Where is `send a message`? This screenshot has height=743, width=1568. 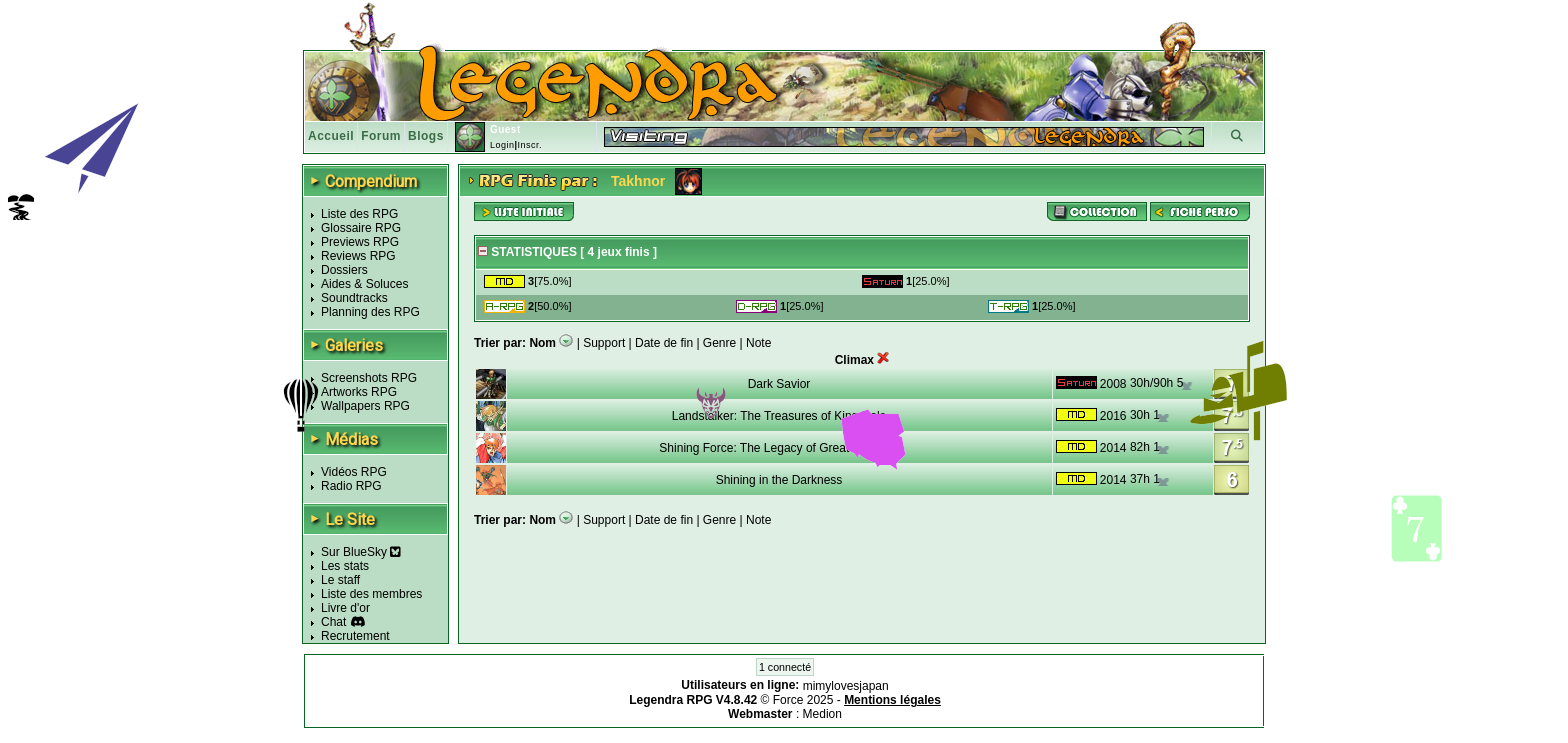 send a message is located at coordinates (91, 148).